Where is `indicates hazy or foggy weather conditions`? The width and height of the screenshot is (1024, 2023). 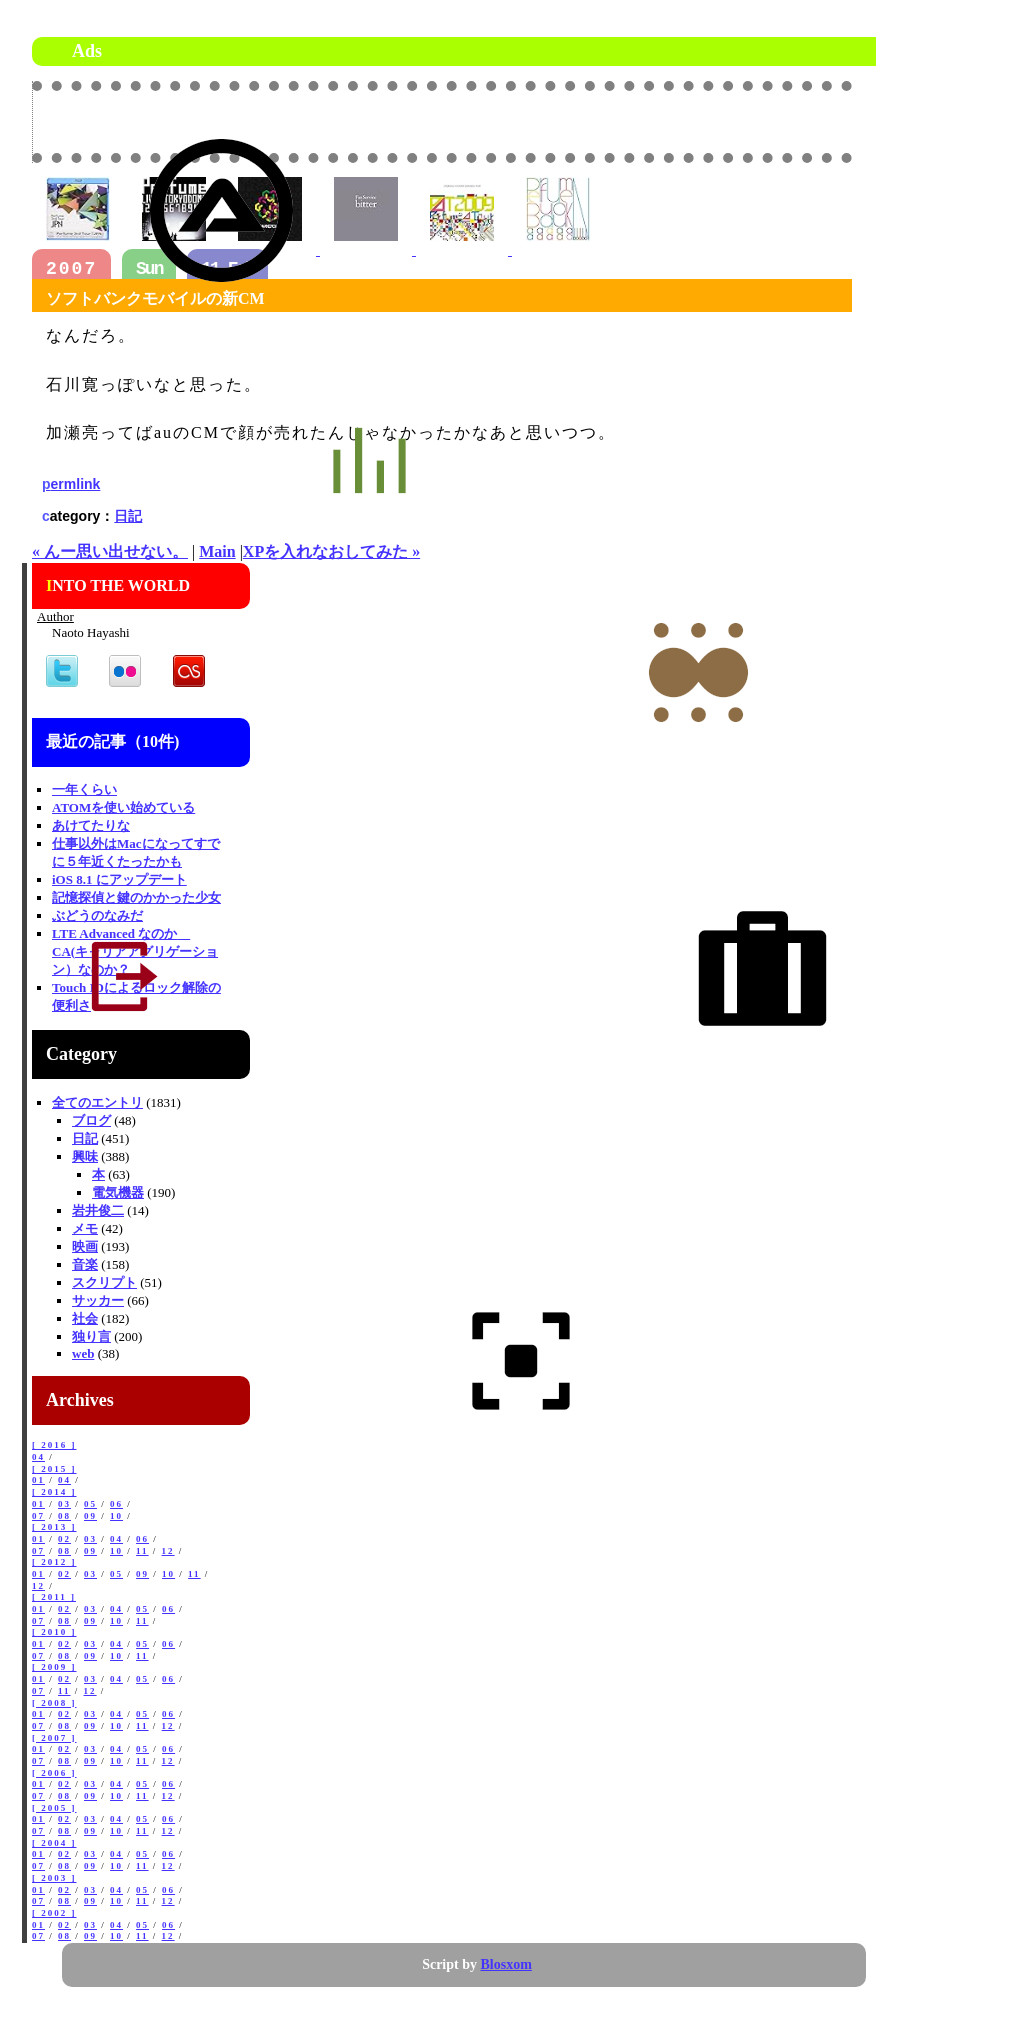 indicates hazy or foggy weather conditions is located at coordinates (698, 672).